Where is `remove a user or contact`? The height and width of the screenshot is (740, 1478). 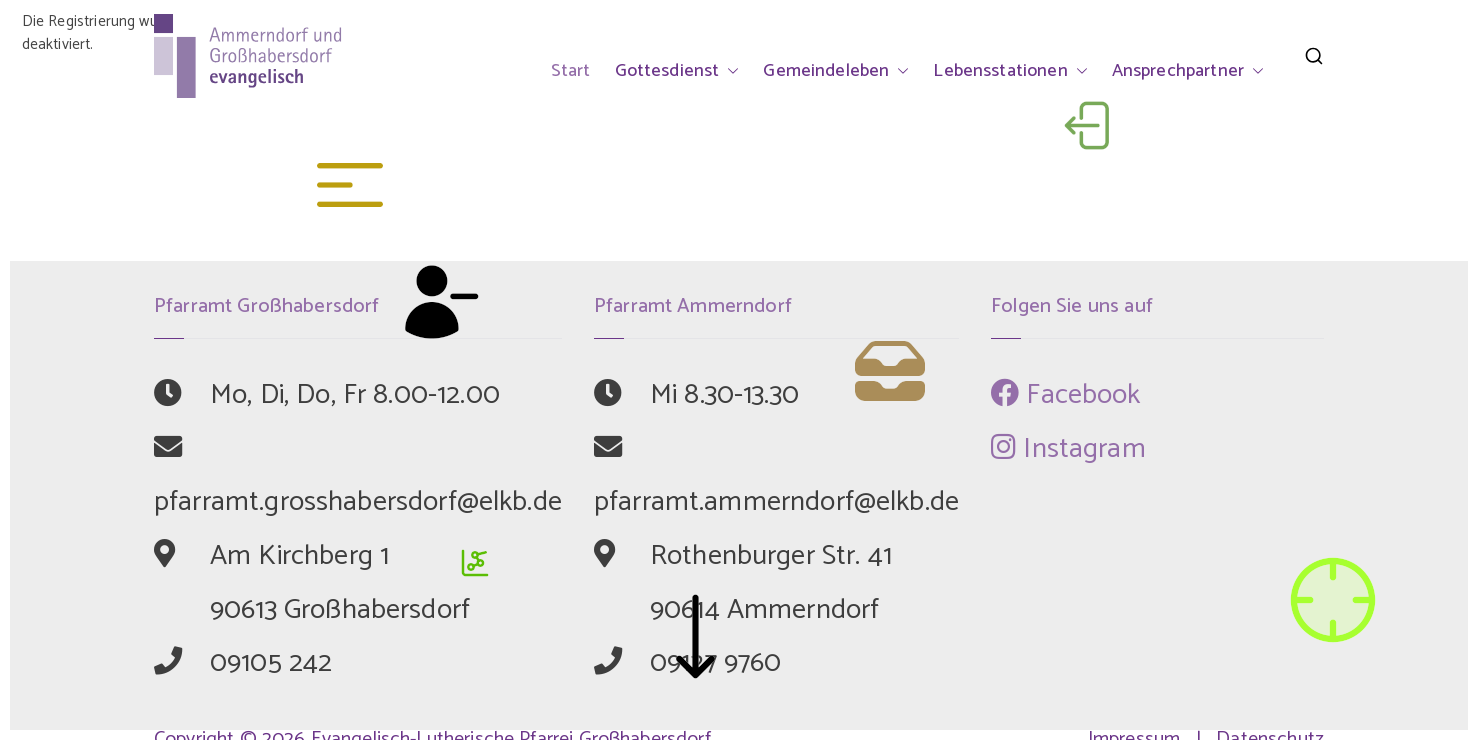
remove a user or contact is located at coordinates (438, 302).